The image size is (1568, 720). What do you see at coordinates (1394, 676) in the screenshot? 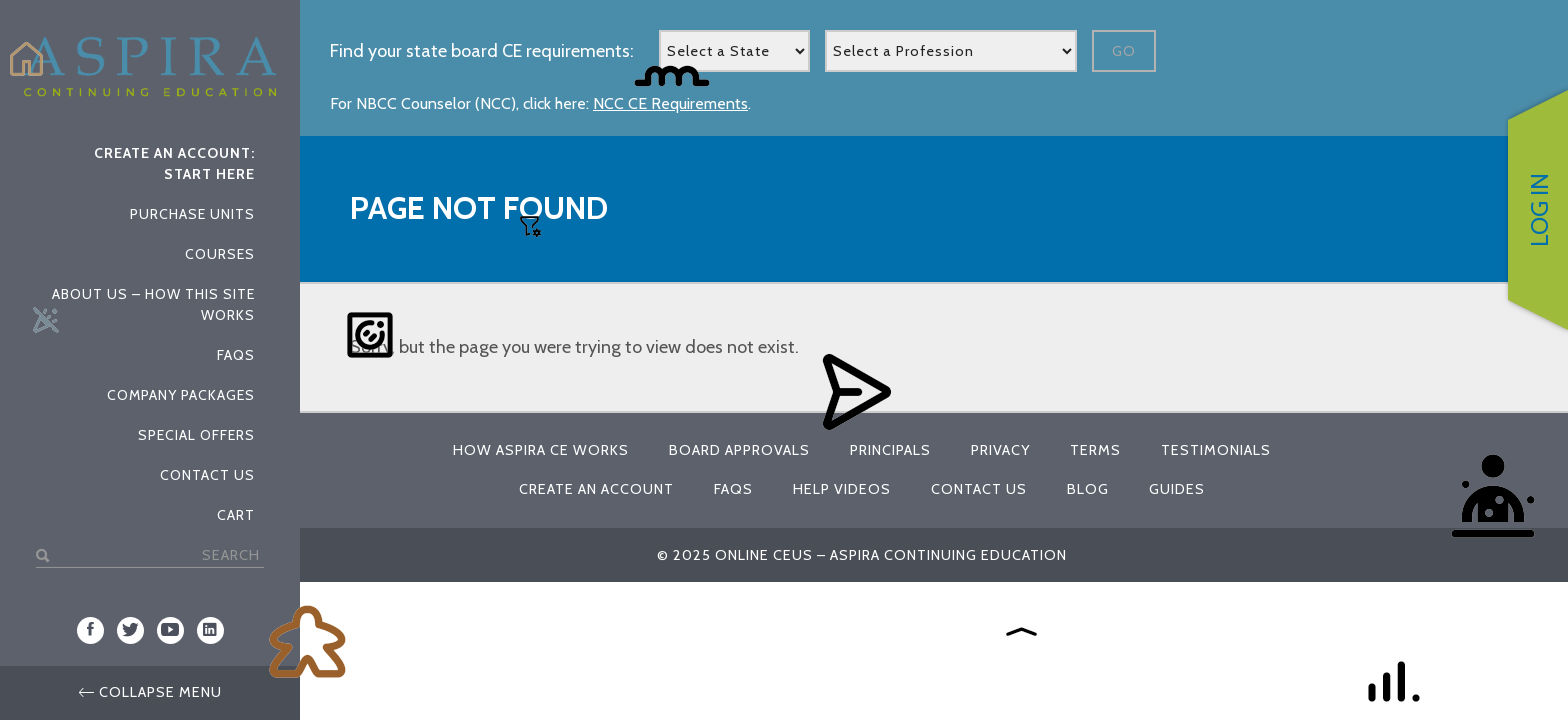
I see `indicates strong signal strength` at bounding box center [1394, 676].